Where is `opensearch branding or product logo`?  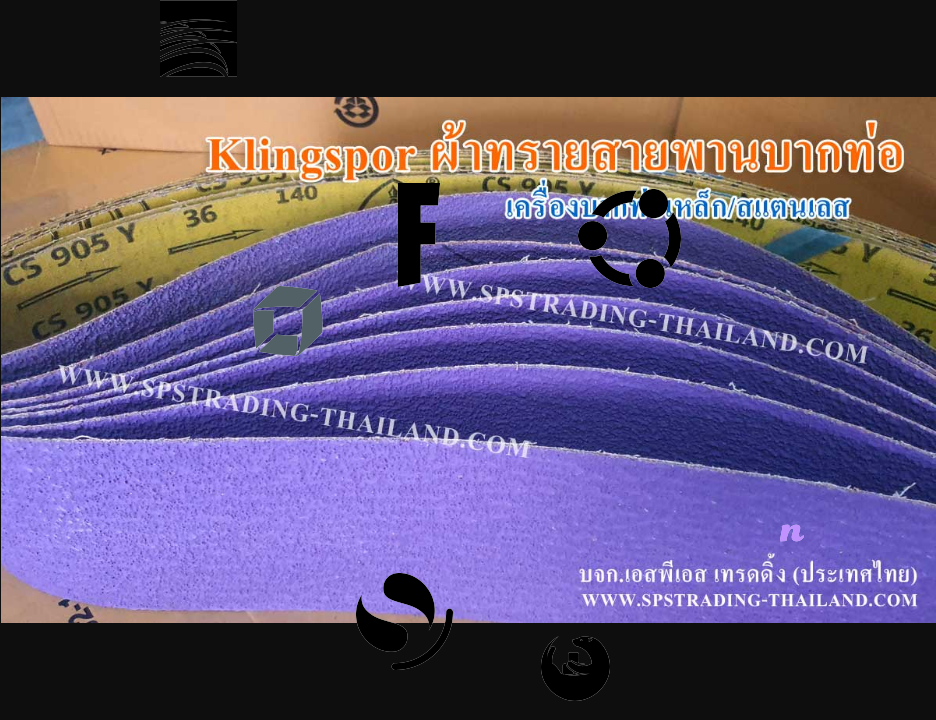
opensearch branding or product logo is located at coordinates (404, 621).